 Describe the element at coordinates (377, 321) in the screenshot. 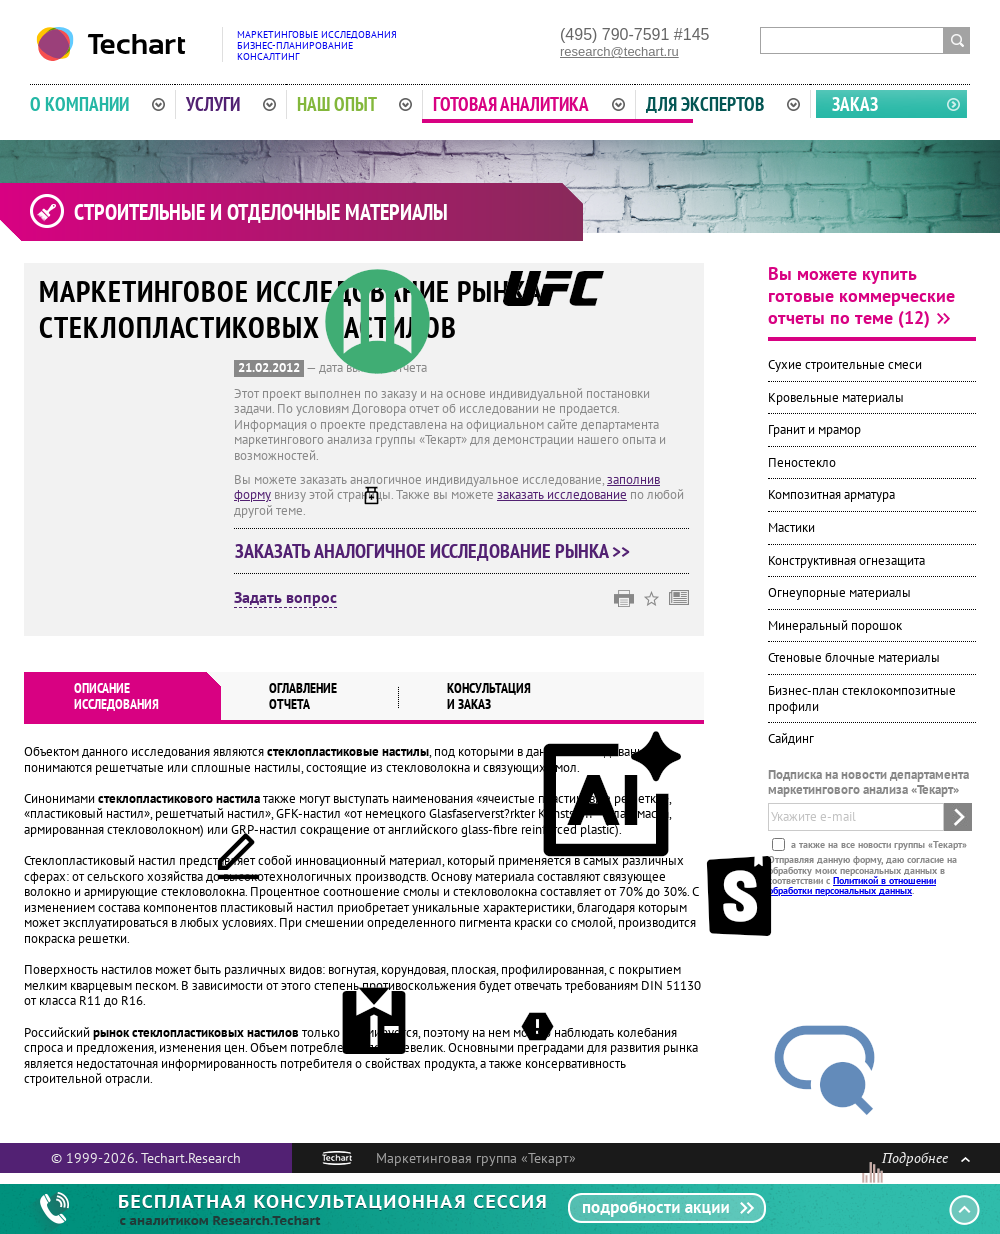

I see `mizuni brand logo` at that location.